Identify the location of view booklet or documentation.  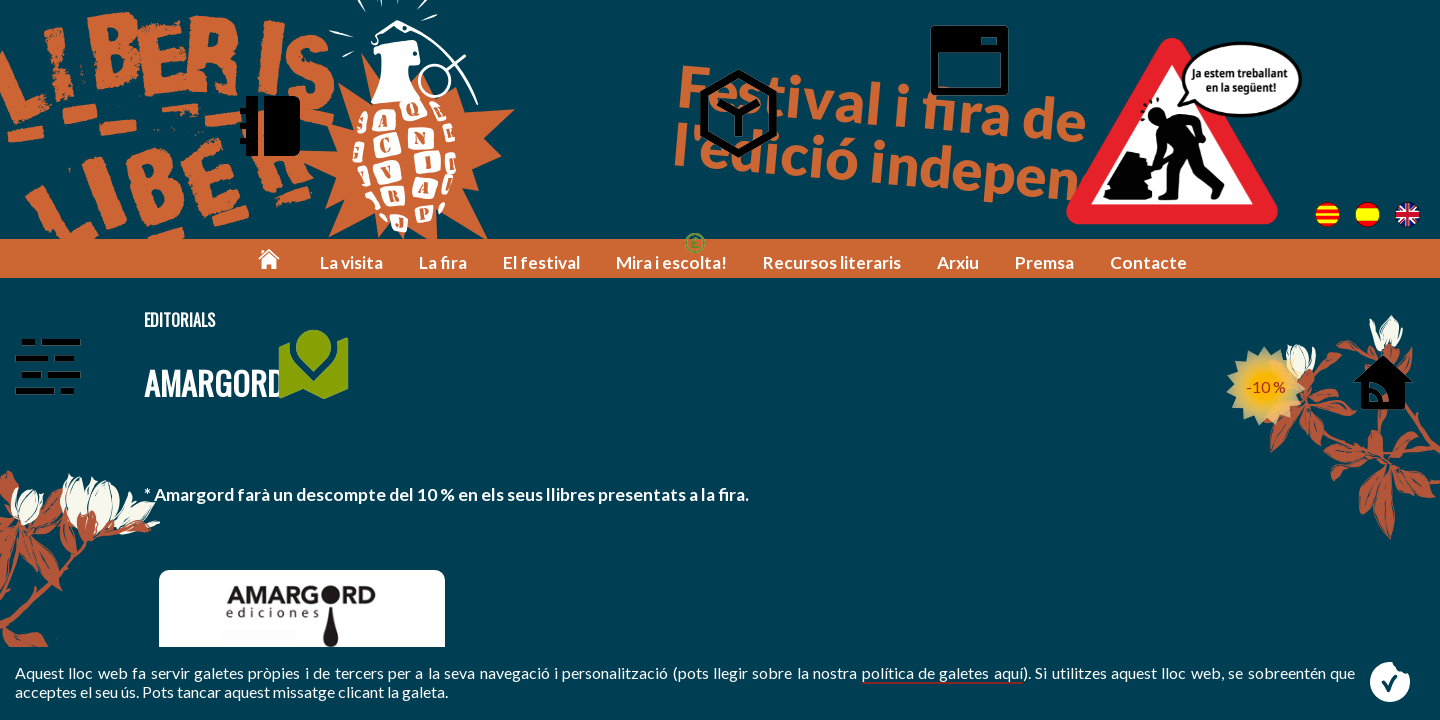
(270, 126).